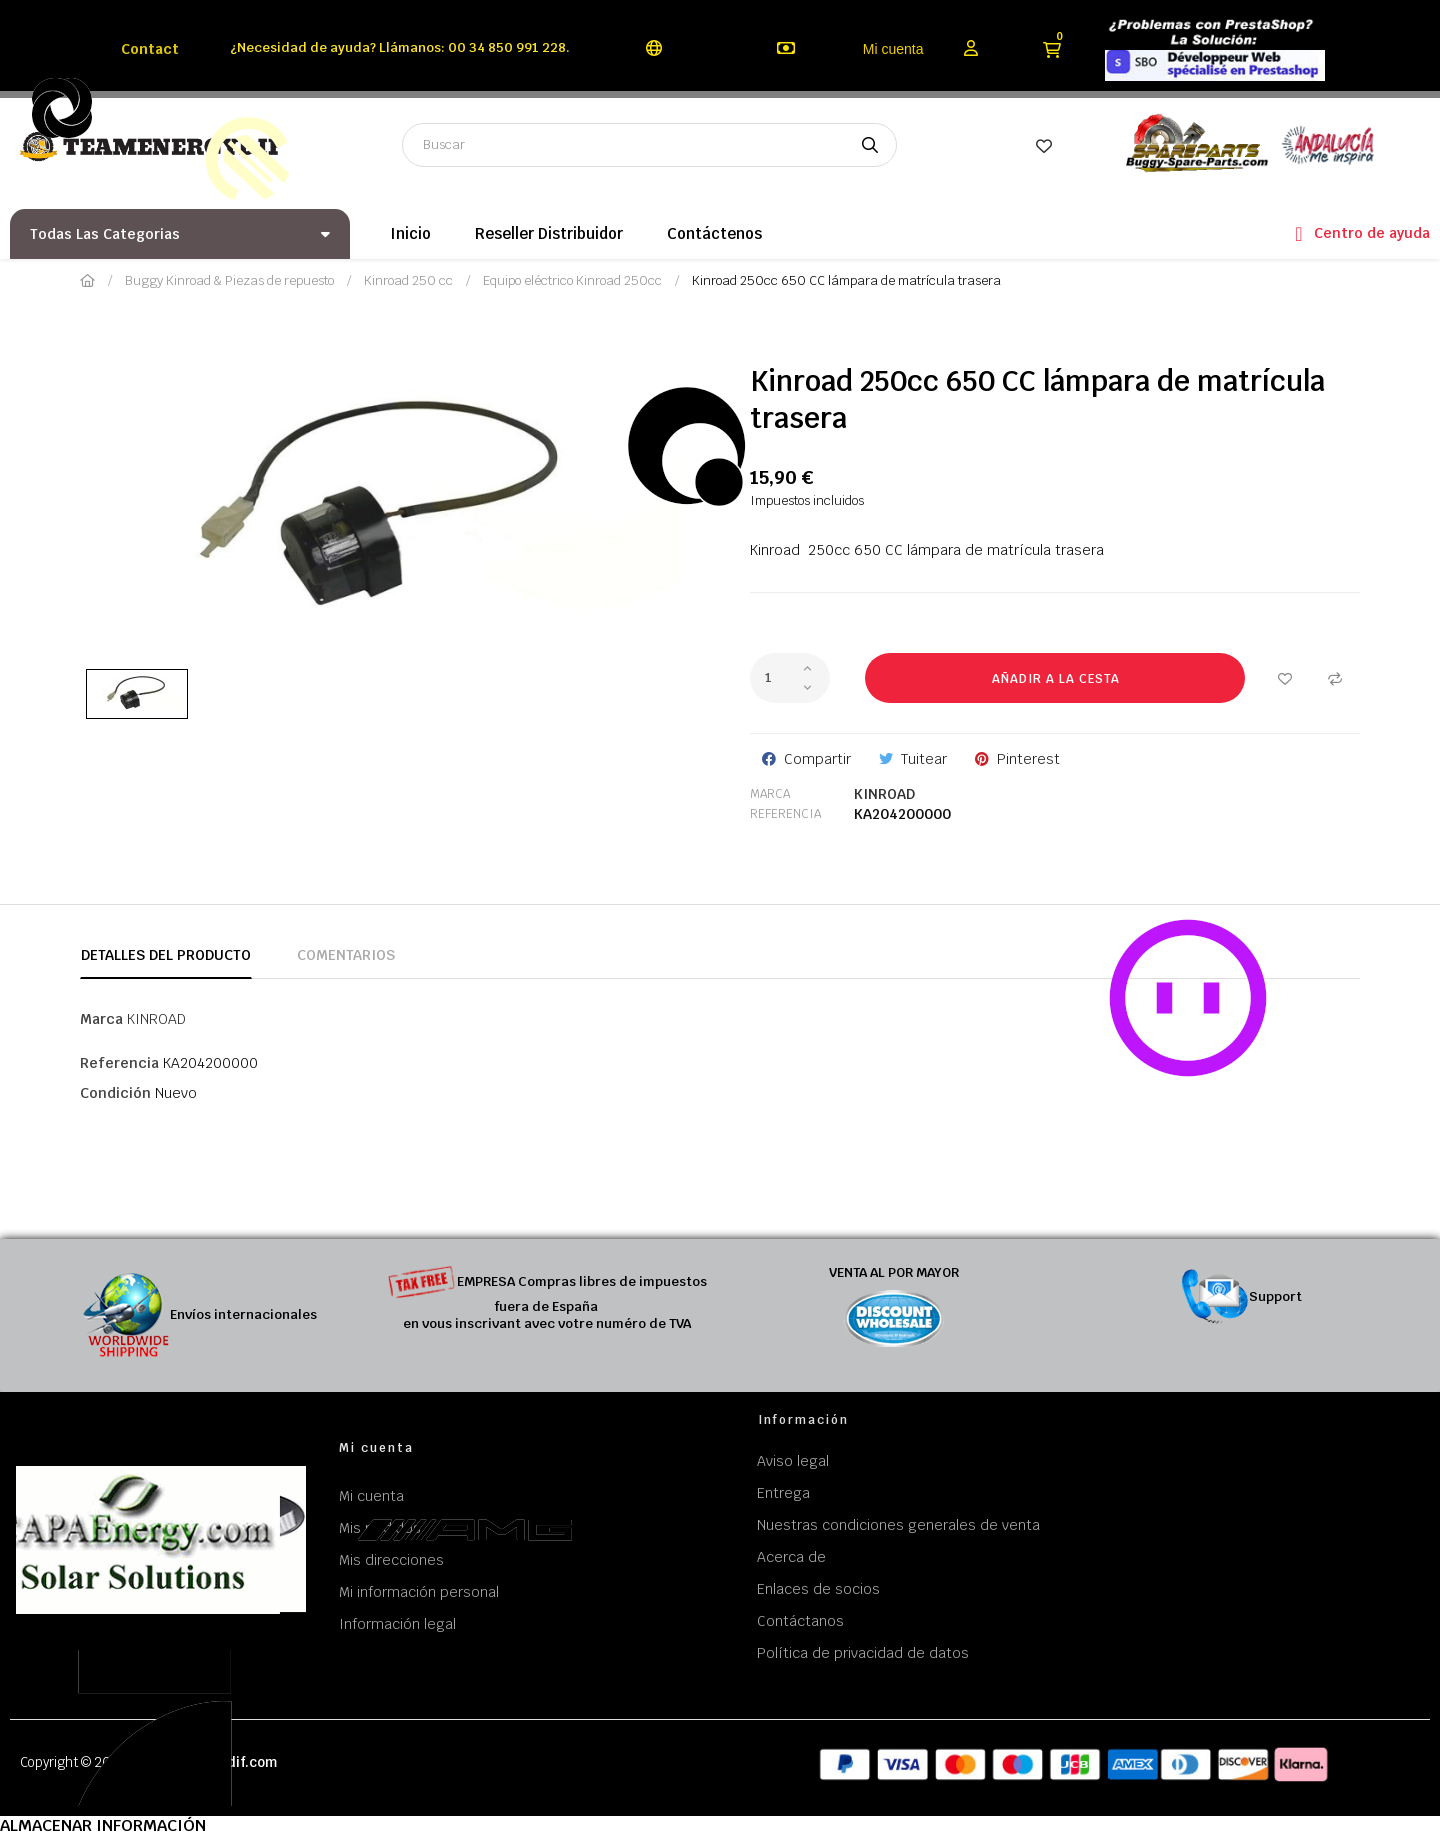  Describe the element at coordinates (62, 108) in the screenshot. I see `open ShareX screen capture application` at that location.